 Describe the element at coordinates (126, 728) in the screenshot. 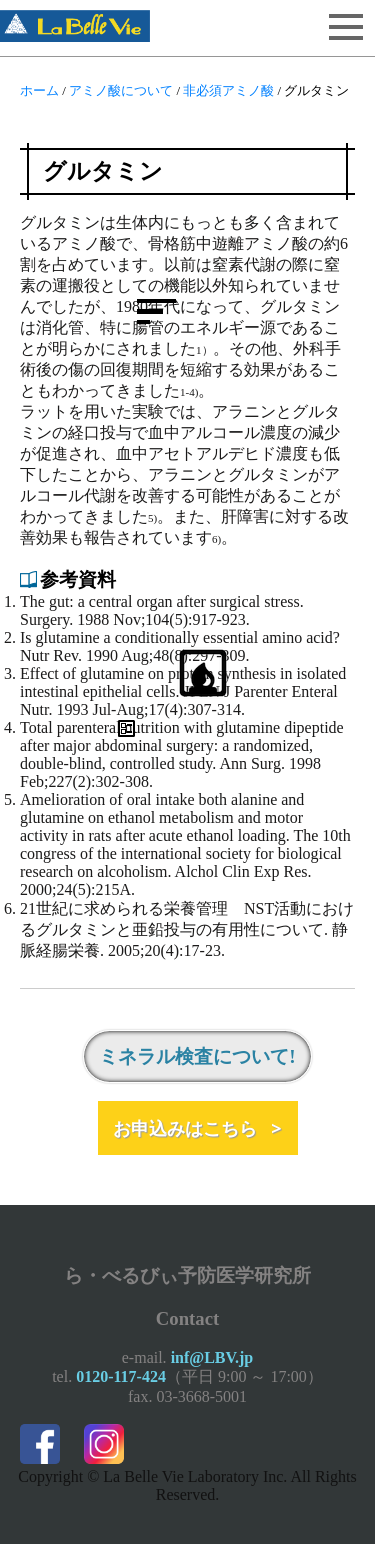

I see `view ballot or voting options` at that location.